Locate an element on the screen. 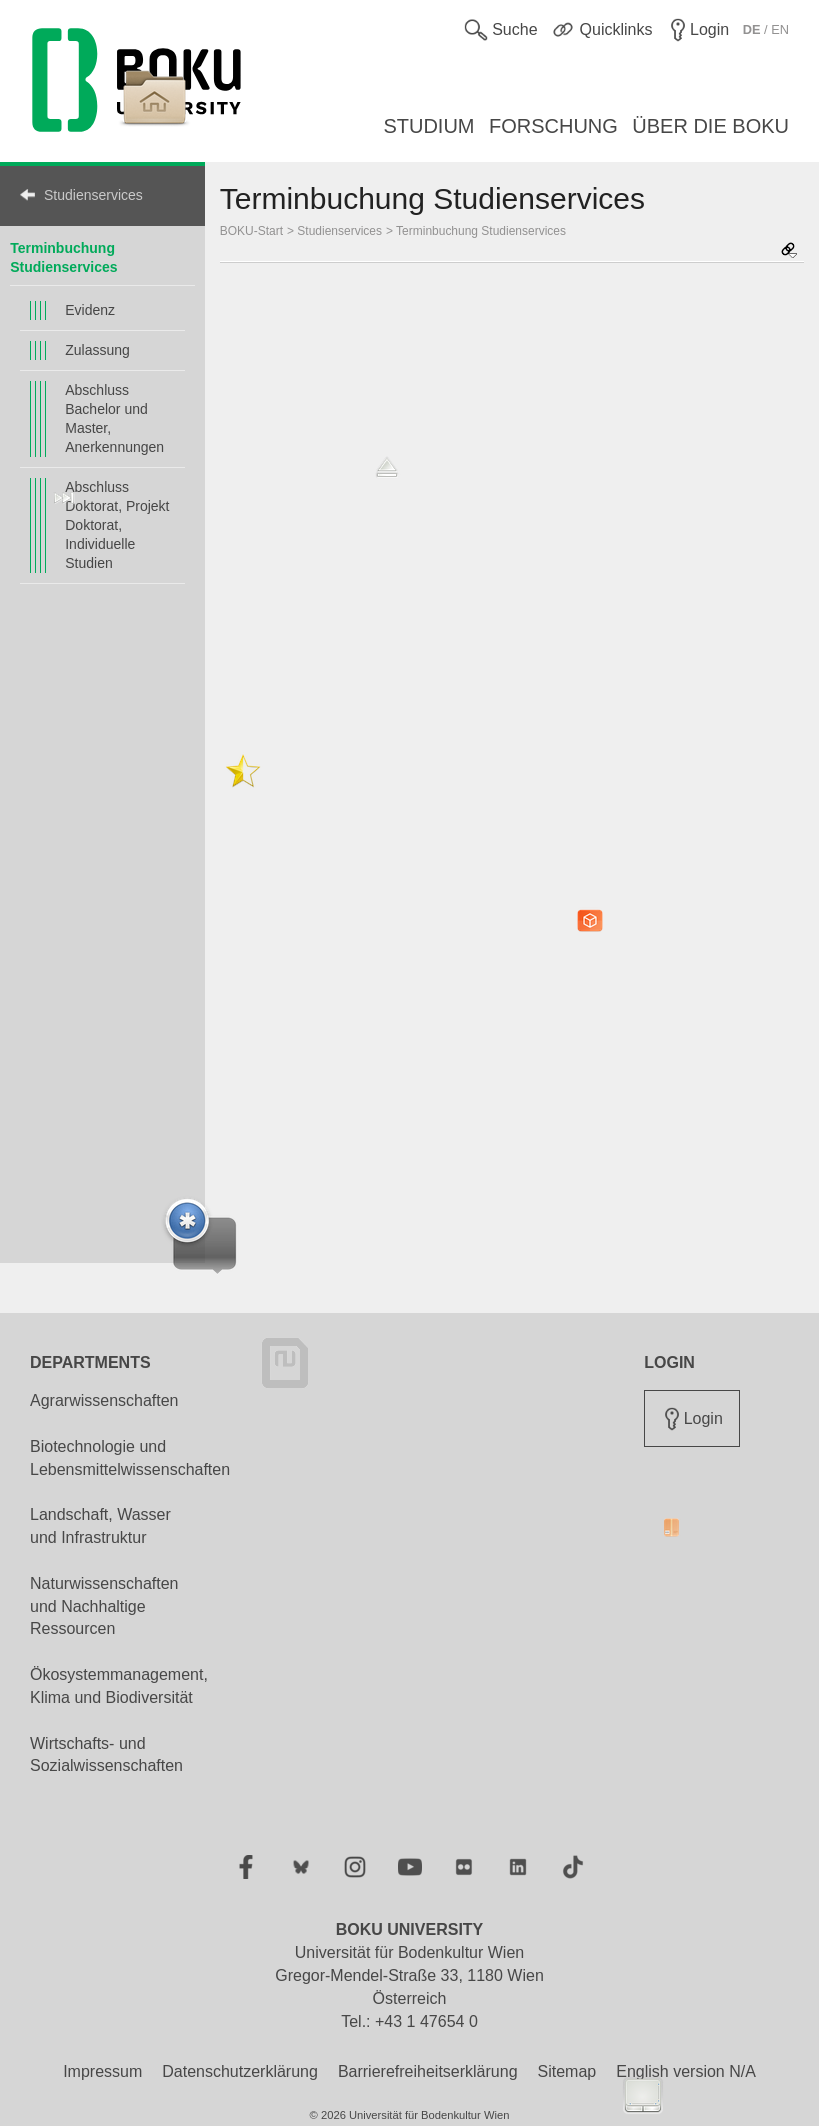 The image size is (819, 2126). skip to the next track or media item is located at coordinates (64, 498).